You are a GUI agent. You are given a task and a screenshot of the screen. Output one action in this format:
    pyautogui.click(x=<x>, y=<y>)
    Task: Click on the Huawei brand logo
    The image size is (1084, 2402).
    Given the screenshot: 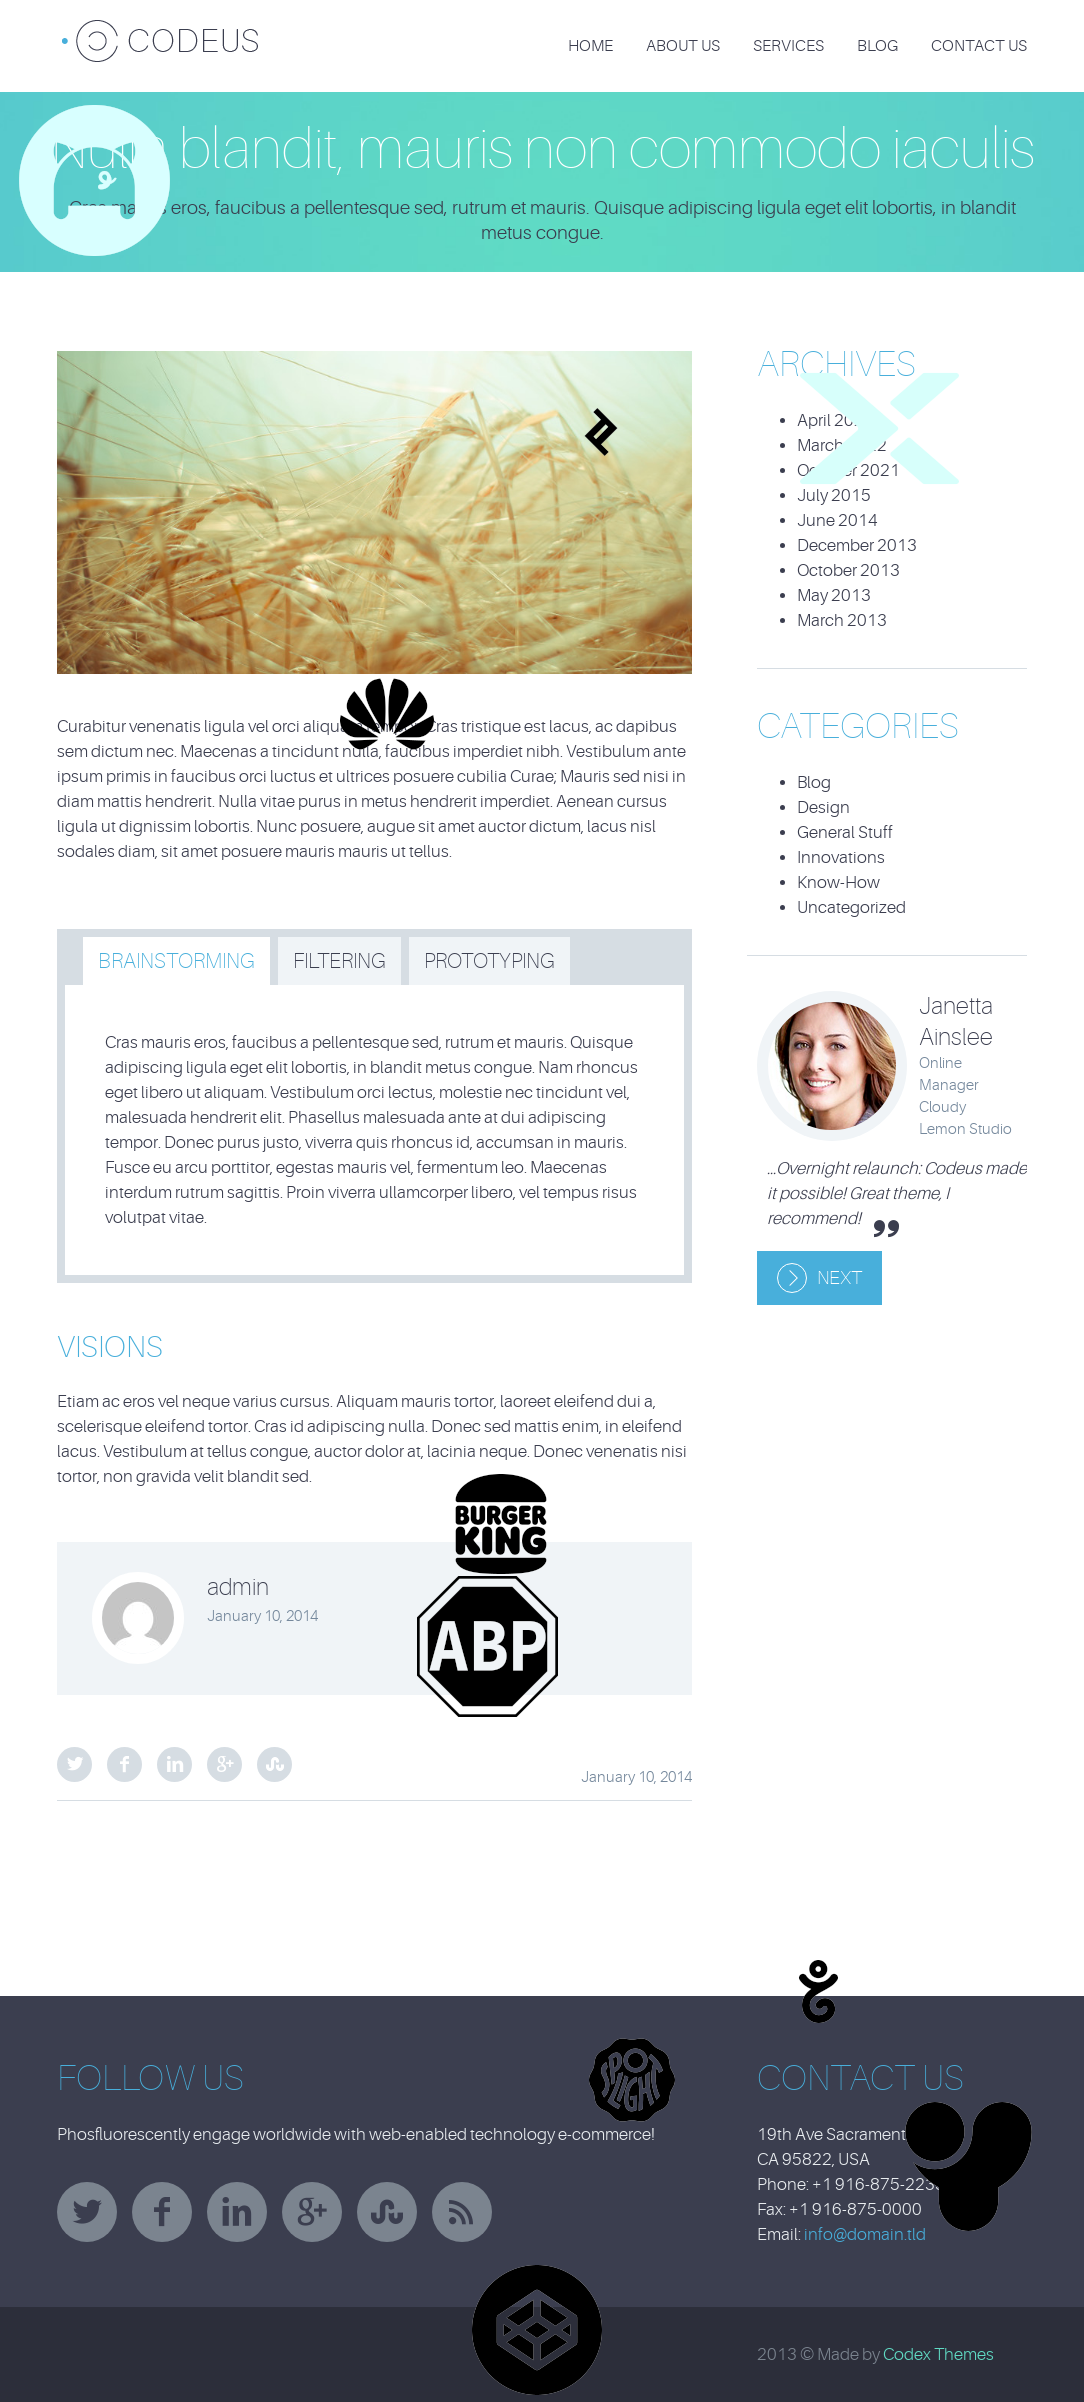 What is the action you would take?
    pyautogui.click(x=387, y=714)
    